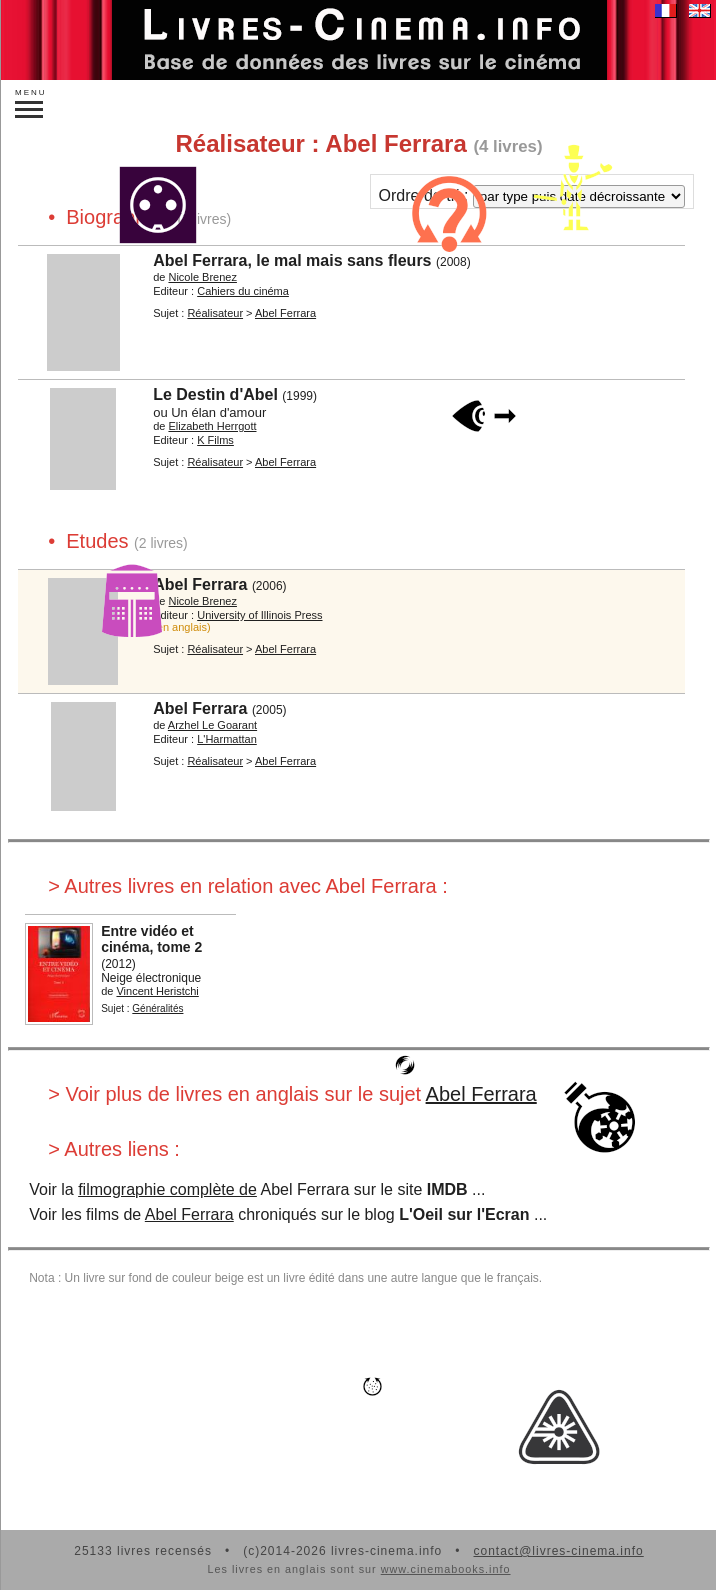 Image resolution: width=716 pixels, height=1590 pixels. Describe the element at coordinates (574, 187) in the screenshot. I see `circus or entertainment category` at that location.